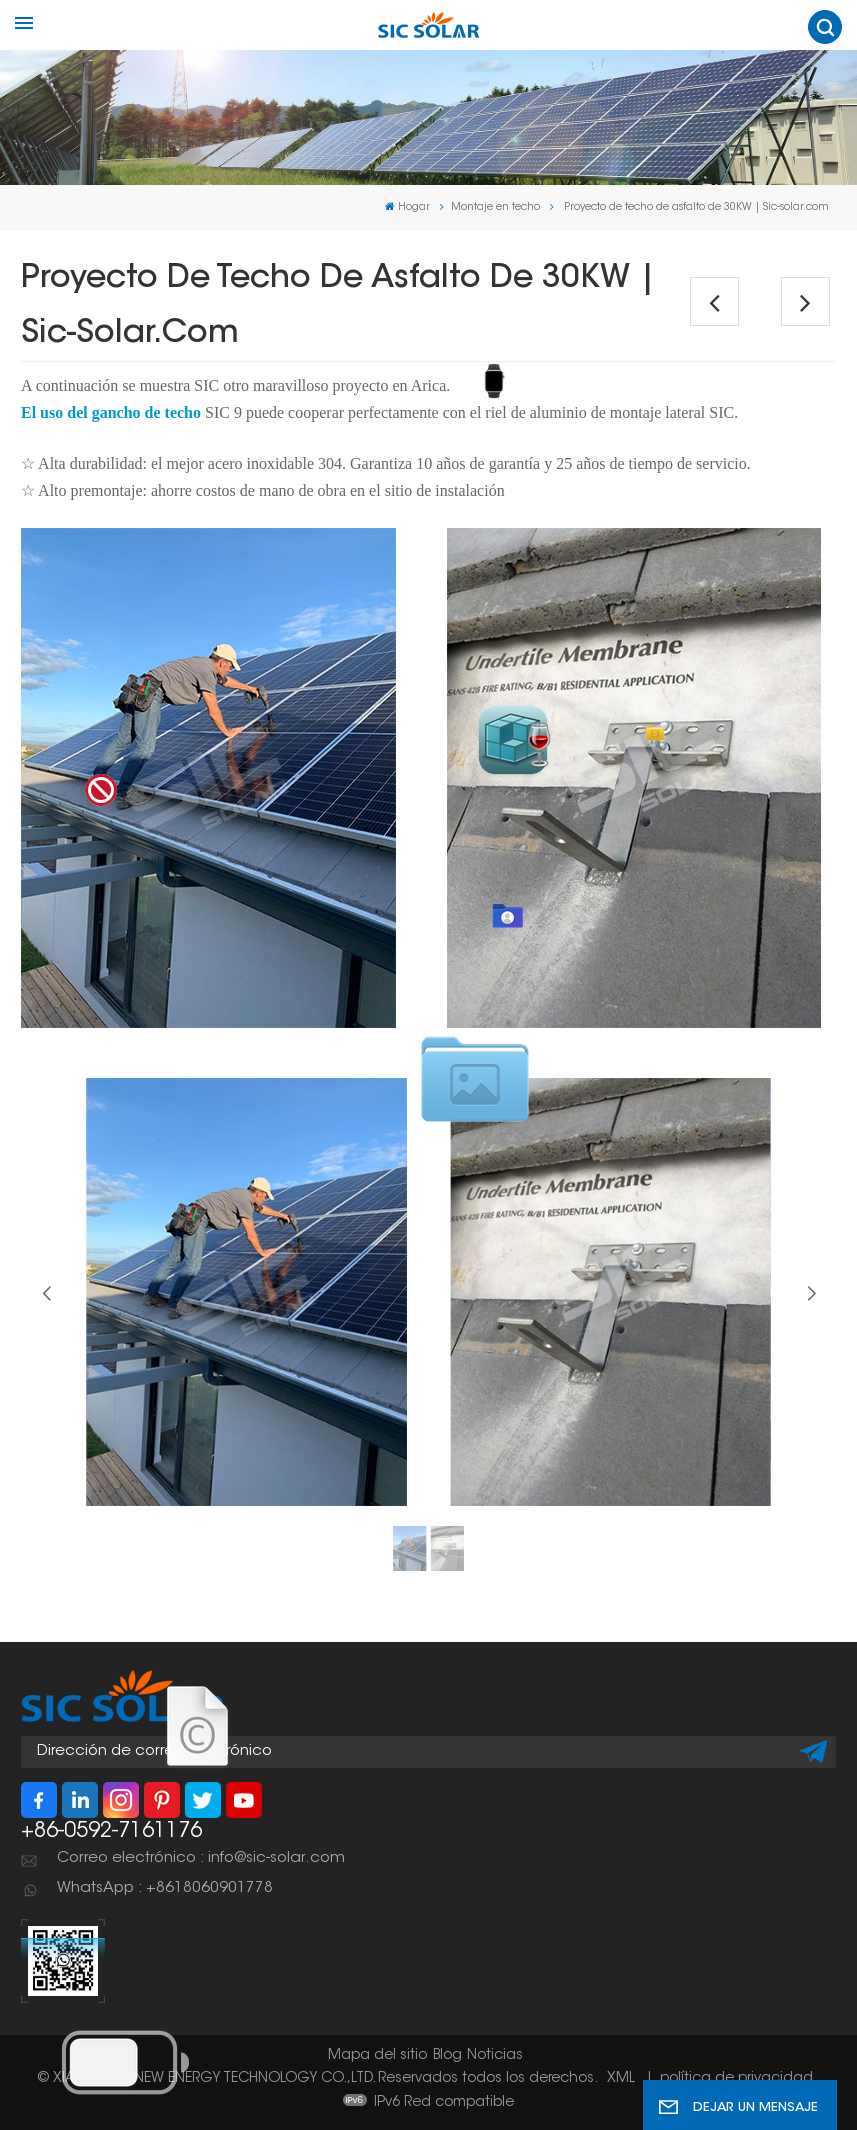  What do you see at coordinates (507, 916) in the screenshot?
I see `open user profile folder` at bounding box center [507, 916].